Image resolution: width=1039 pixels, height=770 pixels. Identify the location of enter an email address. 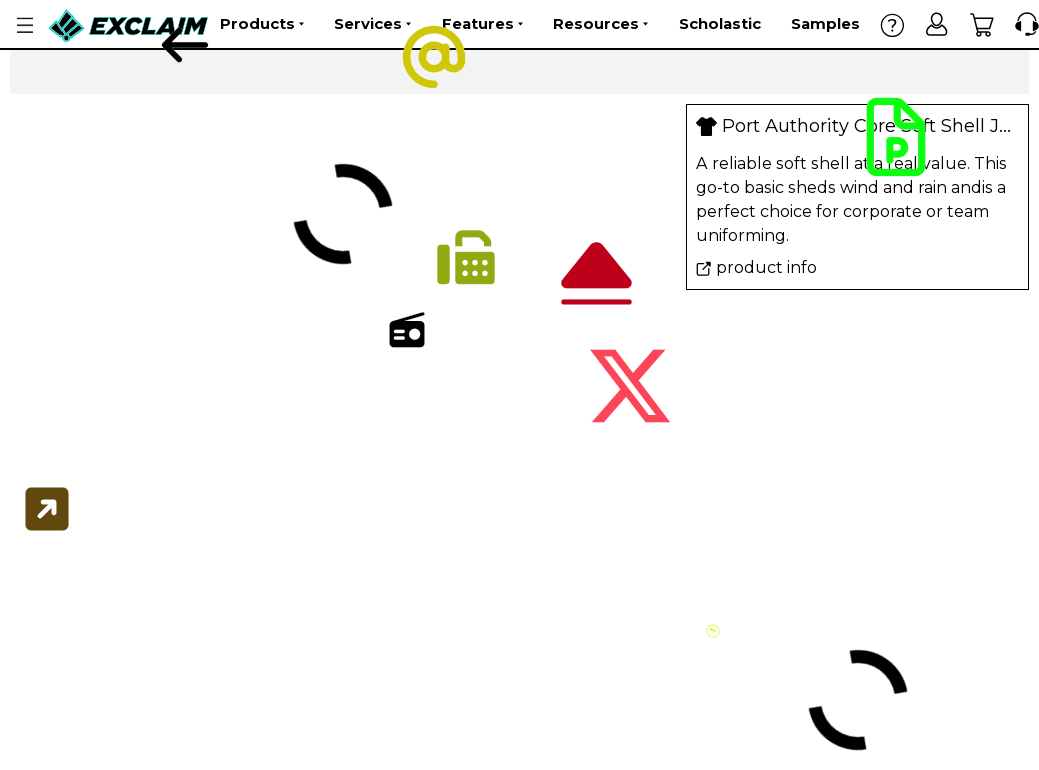
(434, 57).